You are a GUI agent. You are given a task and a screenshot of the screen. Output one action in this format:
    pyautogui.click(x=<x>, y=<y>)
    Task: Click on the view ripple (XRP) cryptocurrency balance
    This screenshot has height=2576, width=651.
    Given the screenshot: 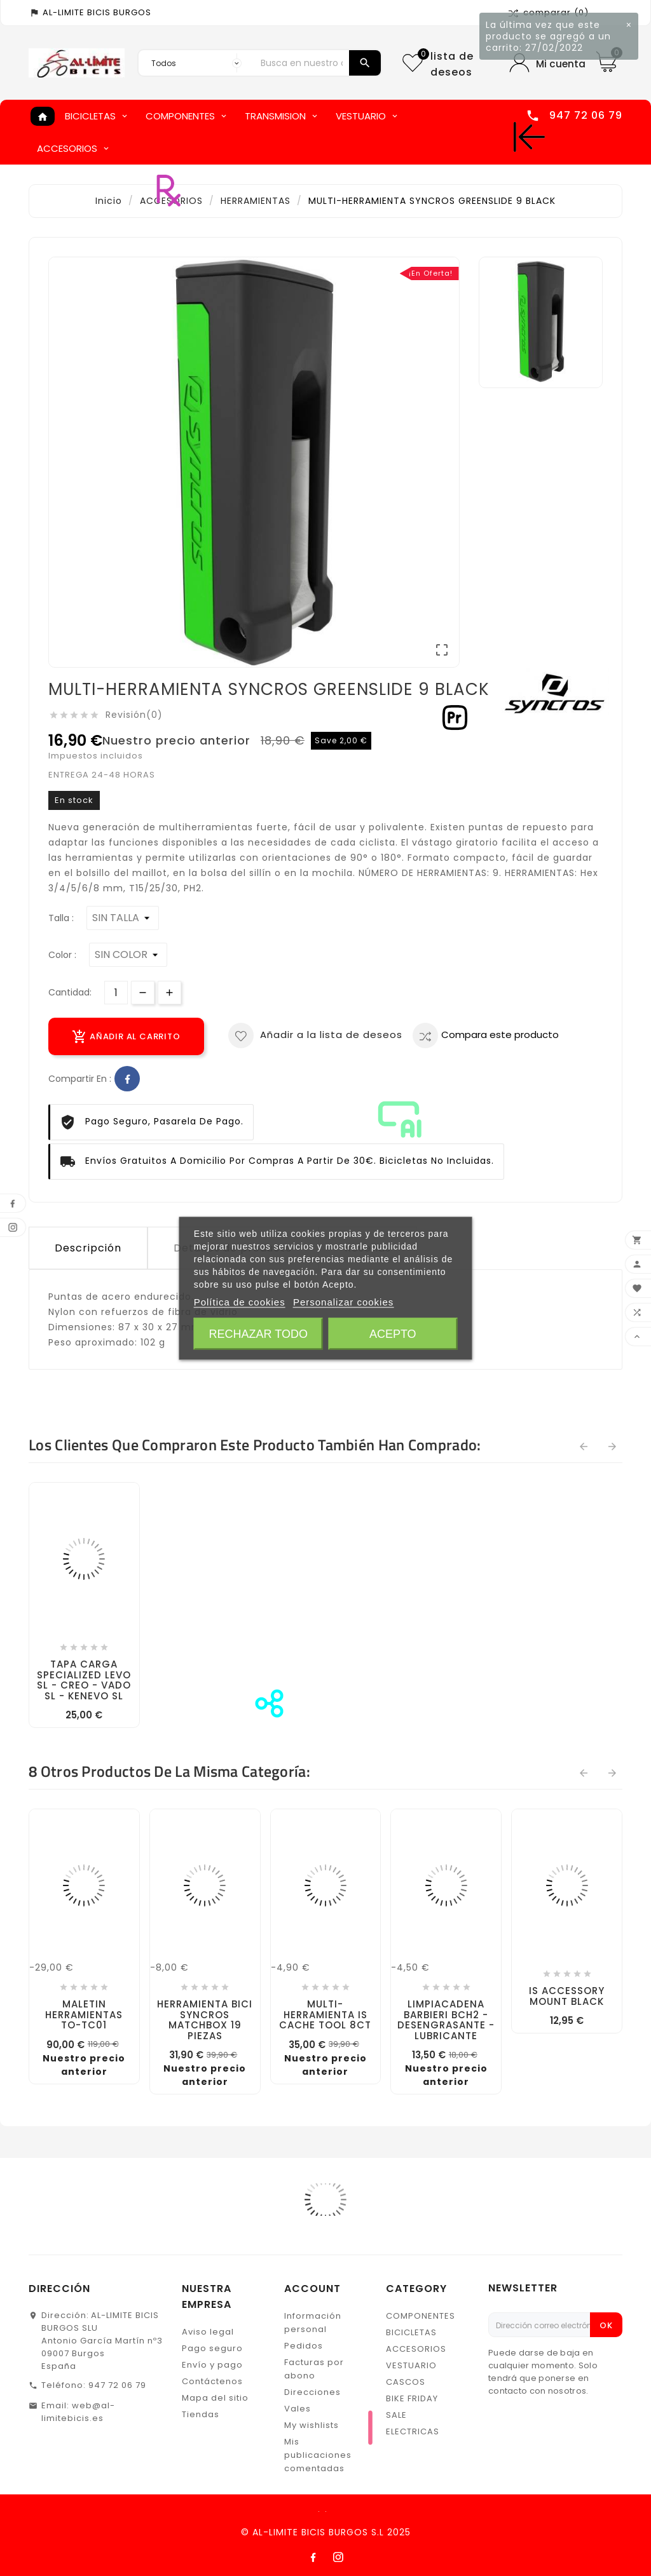 What is the action you would take?
    pyautogui.click(x=269, y=1703)
    